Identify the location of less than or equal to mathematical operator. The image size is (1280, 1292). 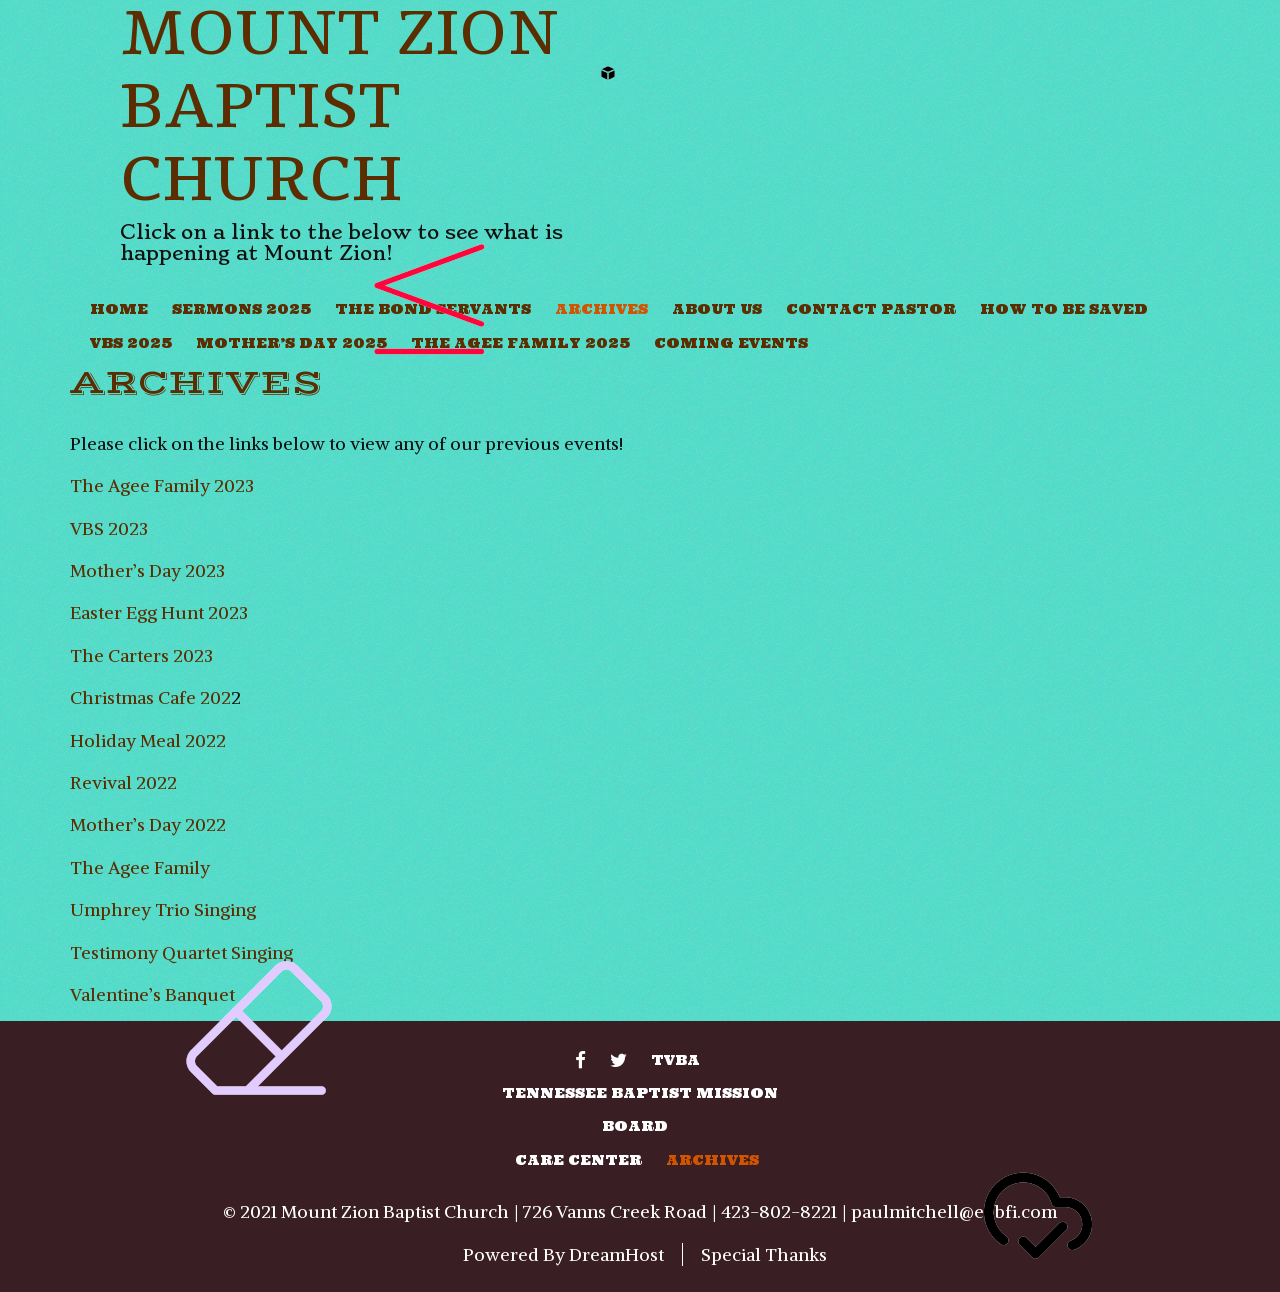
(432, 302).